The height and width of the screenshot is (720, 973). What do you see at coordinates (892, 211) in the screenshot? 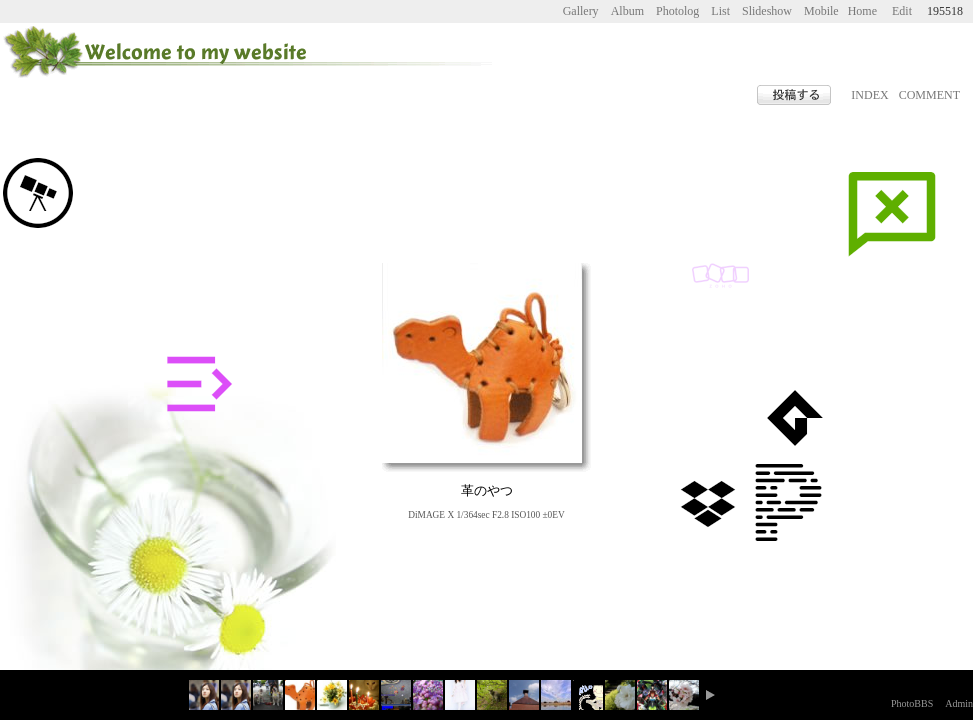
I see `delete a conversation` at bounding box center [892, 211].